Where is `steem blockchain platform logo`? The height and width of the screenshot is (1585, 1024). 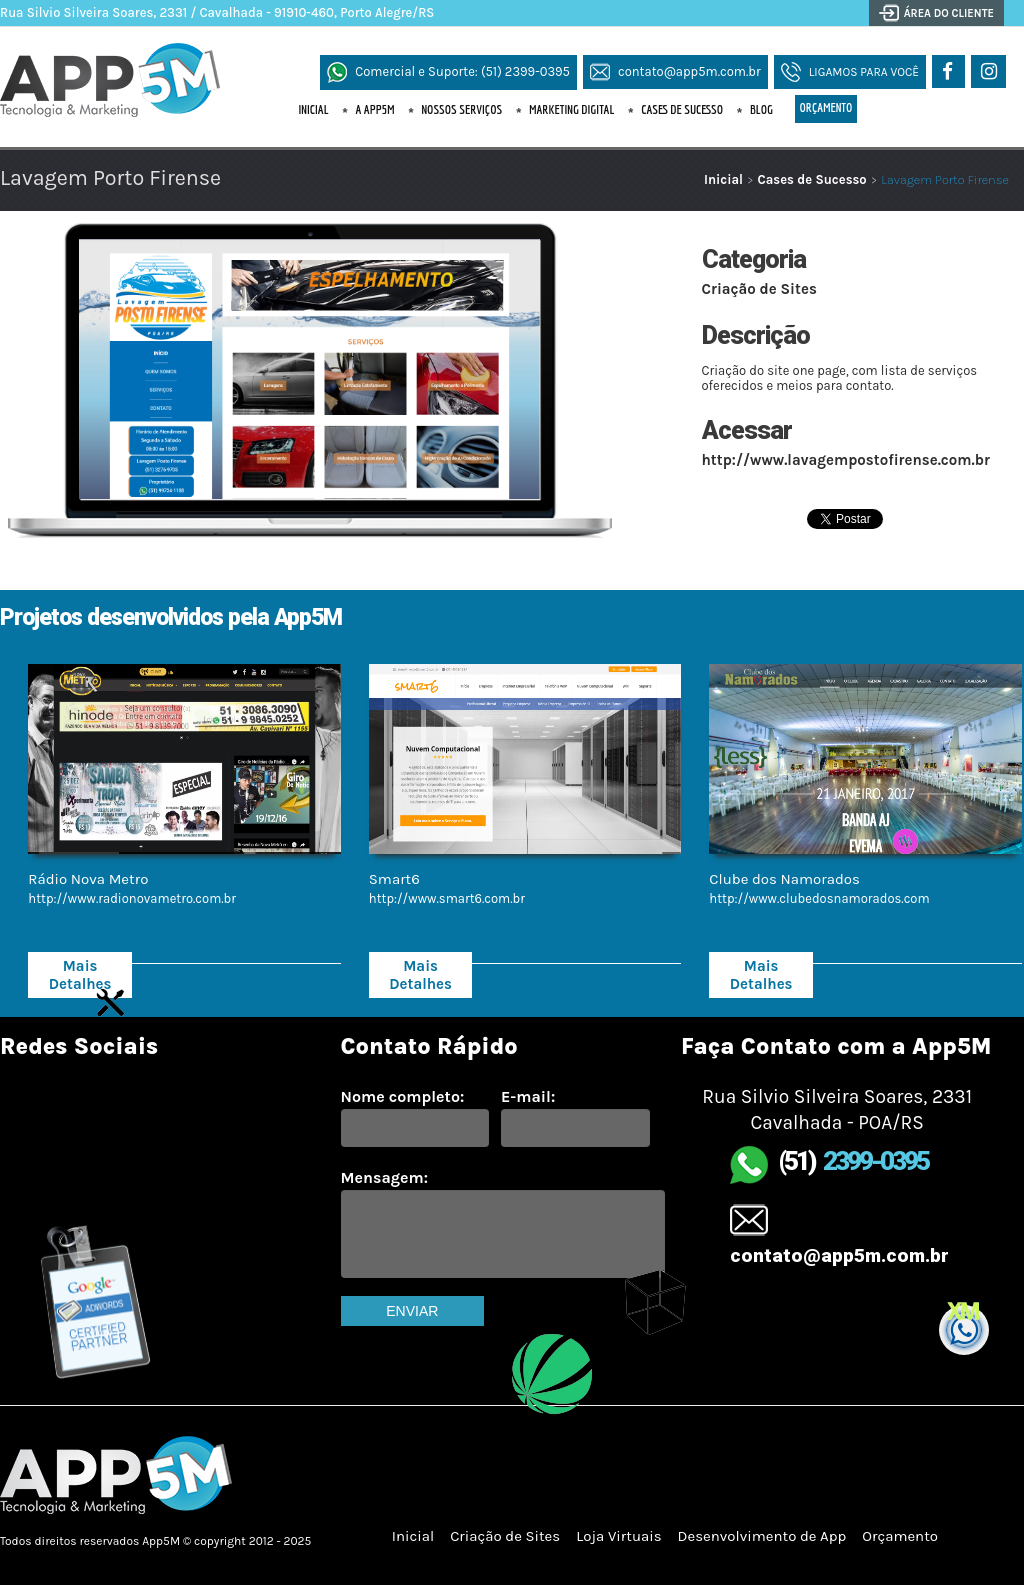
steem blockchain platform logo is located at coordinates (905, 841).